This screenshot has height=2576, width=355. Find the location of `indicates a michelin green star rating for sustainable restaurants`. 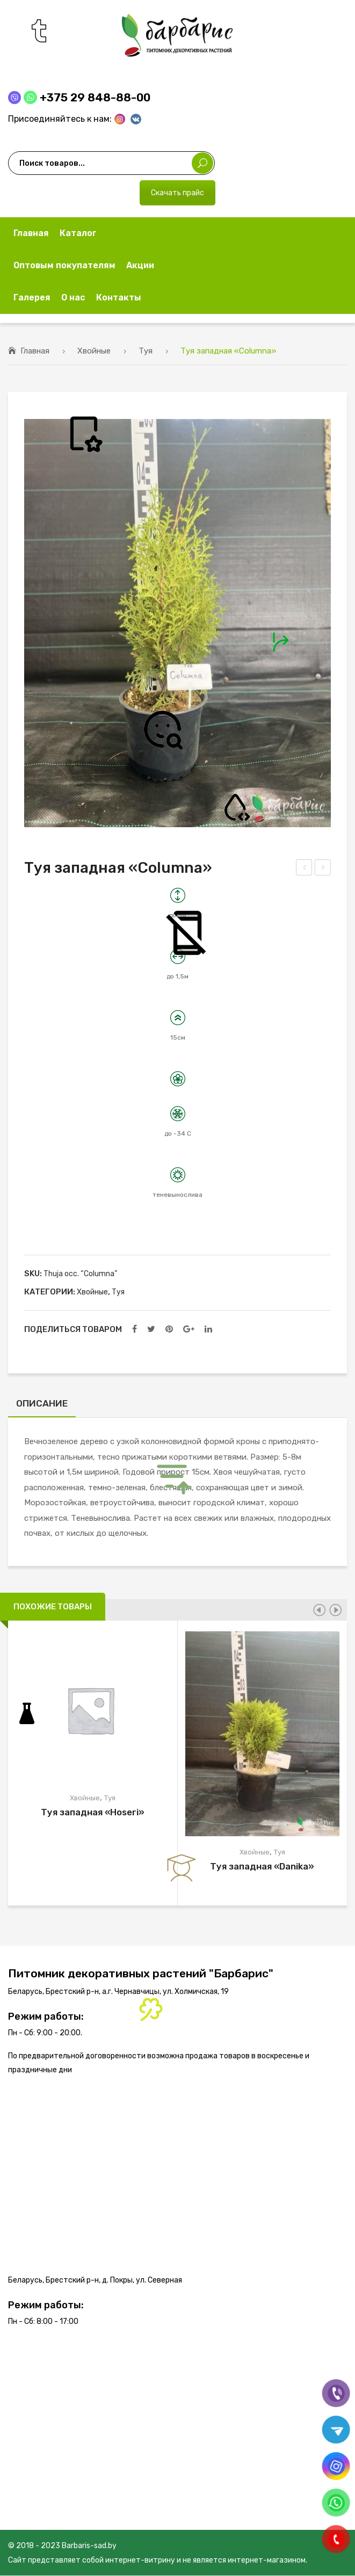

indicates a michelin green star rating for sustainable restaurants is located at coordinates (151, 2010).